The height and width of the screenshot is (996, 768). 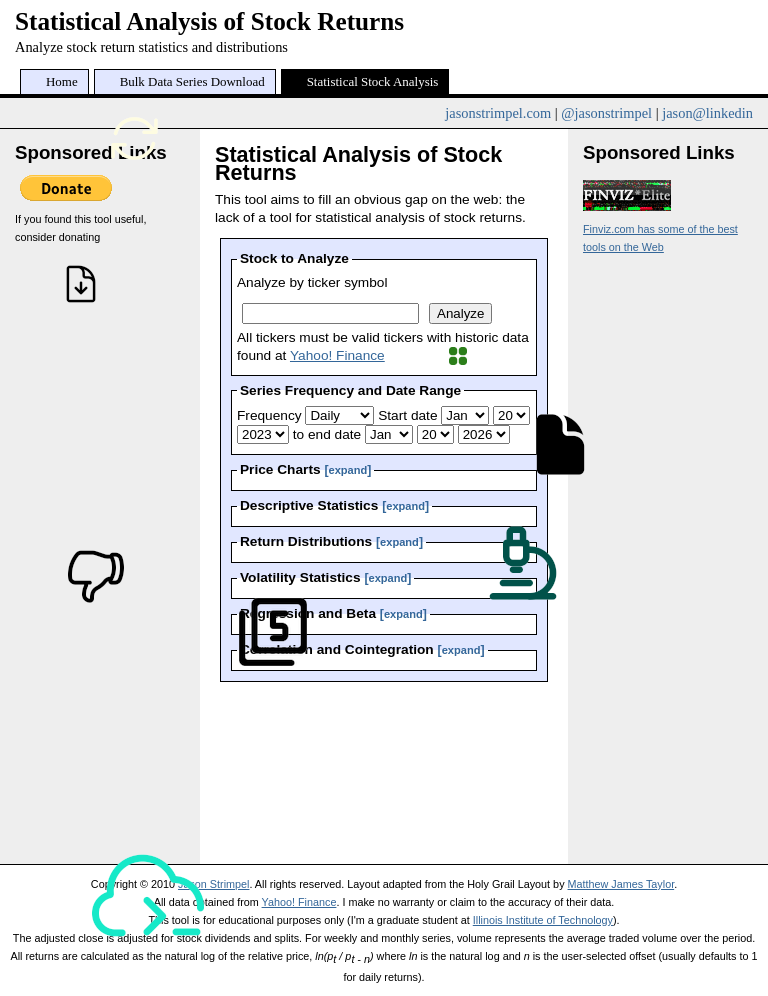 What do you see at coordinates (134, 138) in the screenshot?
I see `refresh or reload content` at bounding box center [134, 138].